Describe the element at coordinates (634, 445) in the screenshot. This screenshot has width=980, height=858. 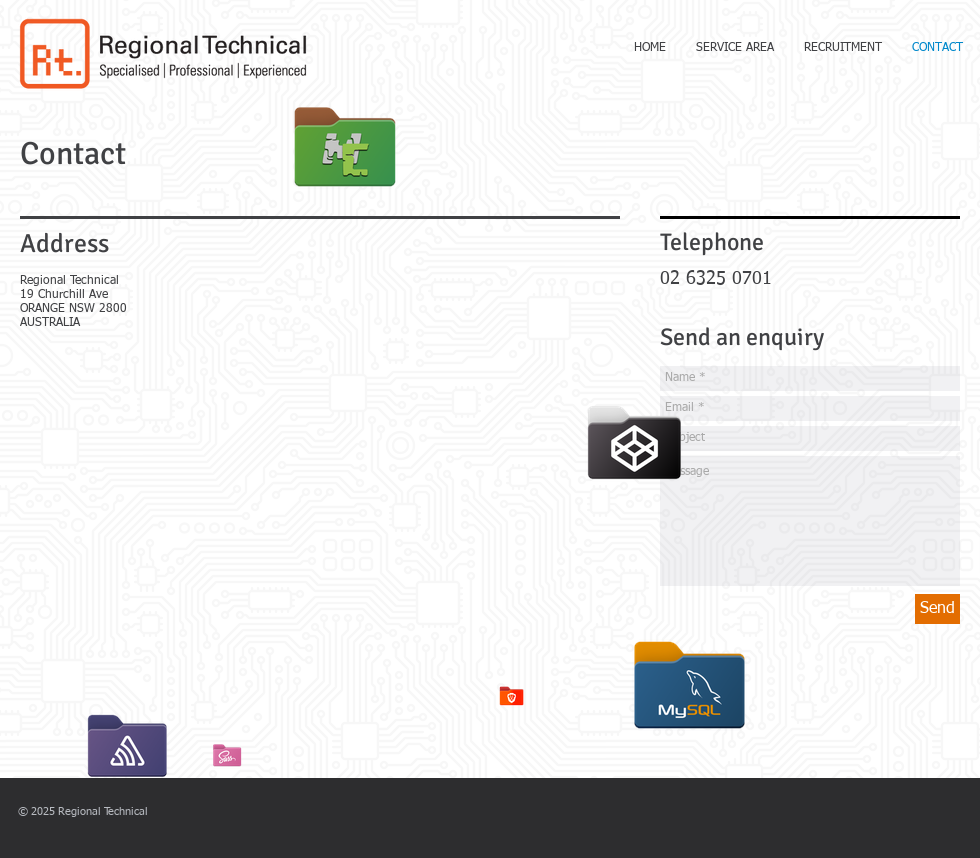
I see `open CodePen projects folder` at that location.